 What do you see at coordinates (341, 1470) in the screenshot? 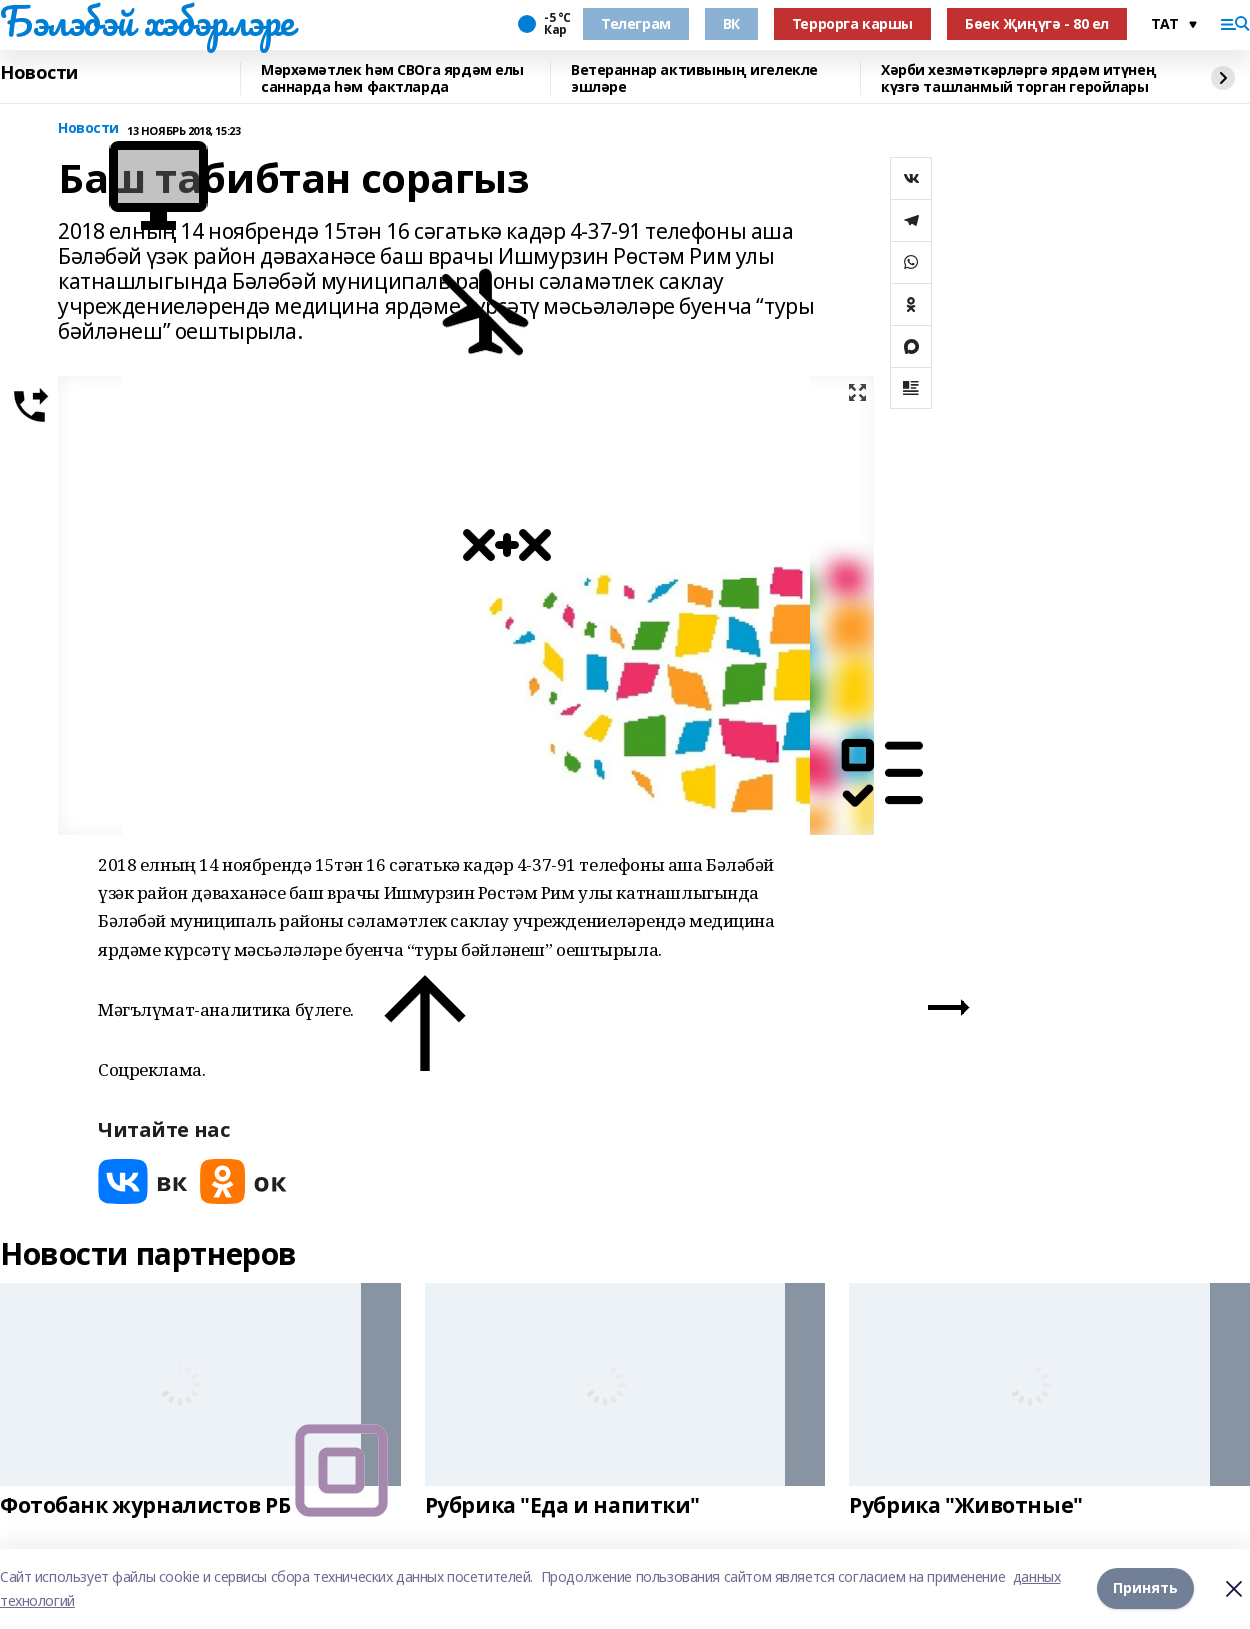
I see `nested container or frame element` at bounding box center [341, 1470].